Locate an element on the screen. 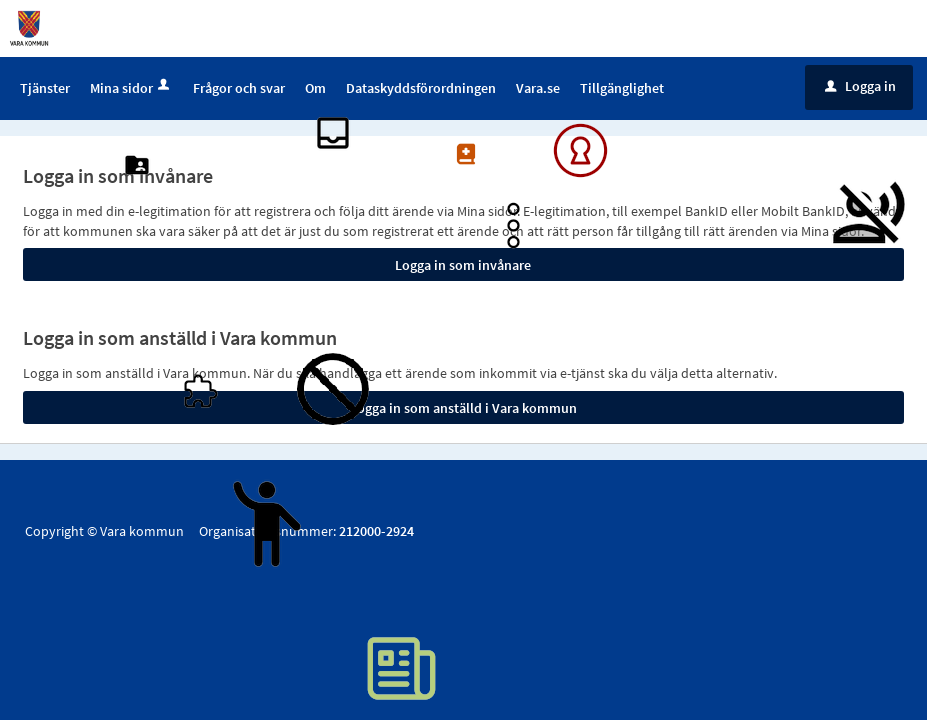 The width and height of the screenshot is (927, 720). open a shared folder is located at coordinates (137, 165).